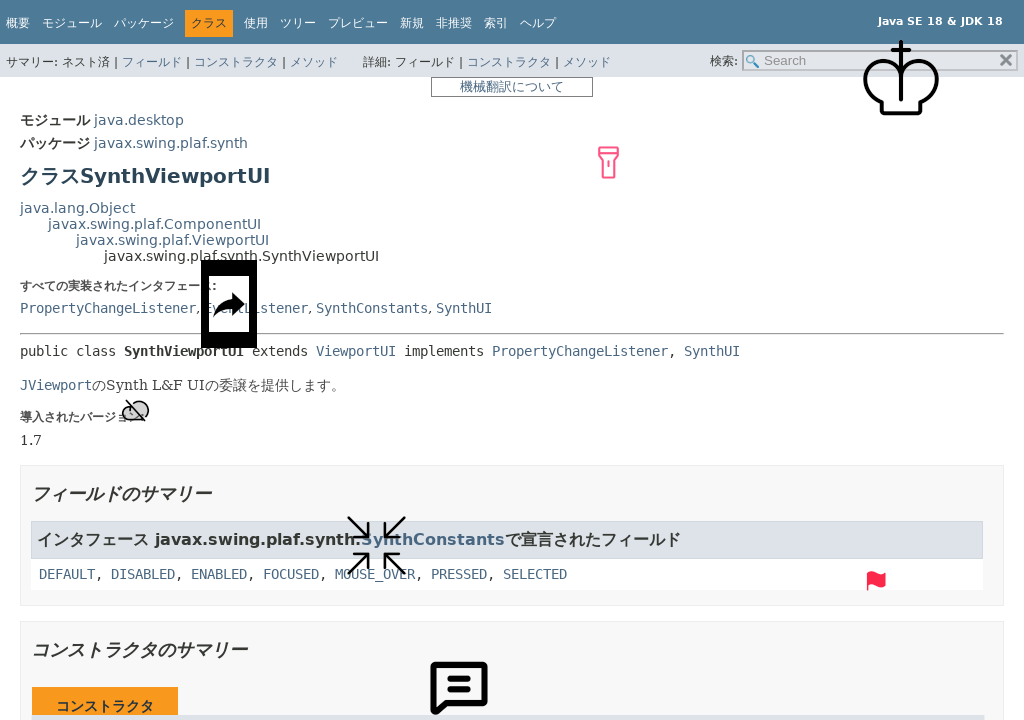 This screenshot has height=720, width=1024. I want to click on open chat or messaging, so click(459, 684).